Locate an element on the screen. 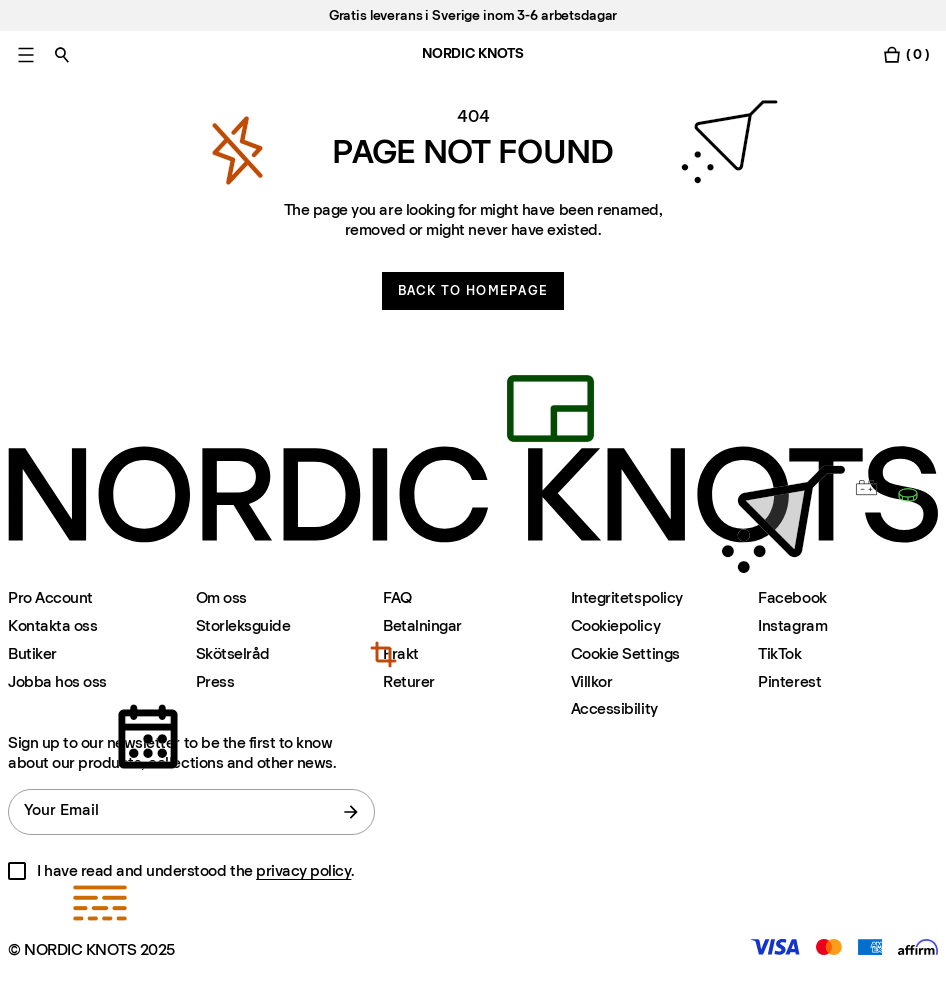  shower or bathroom amenity indicator is located at coordinates (728, 137).